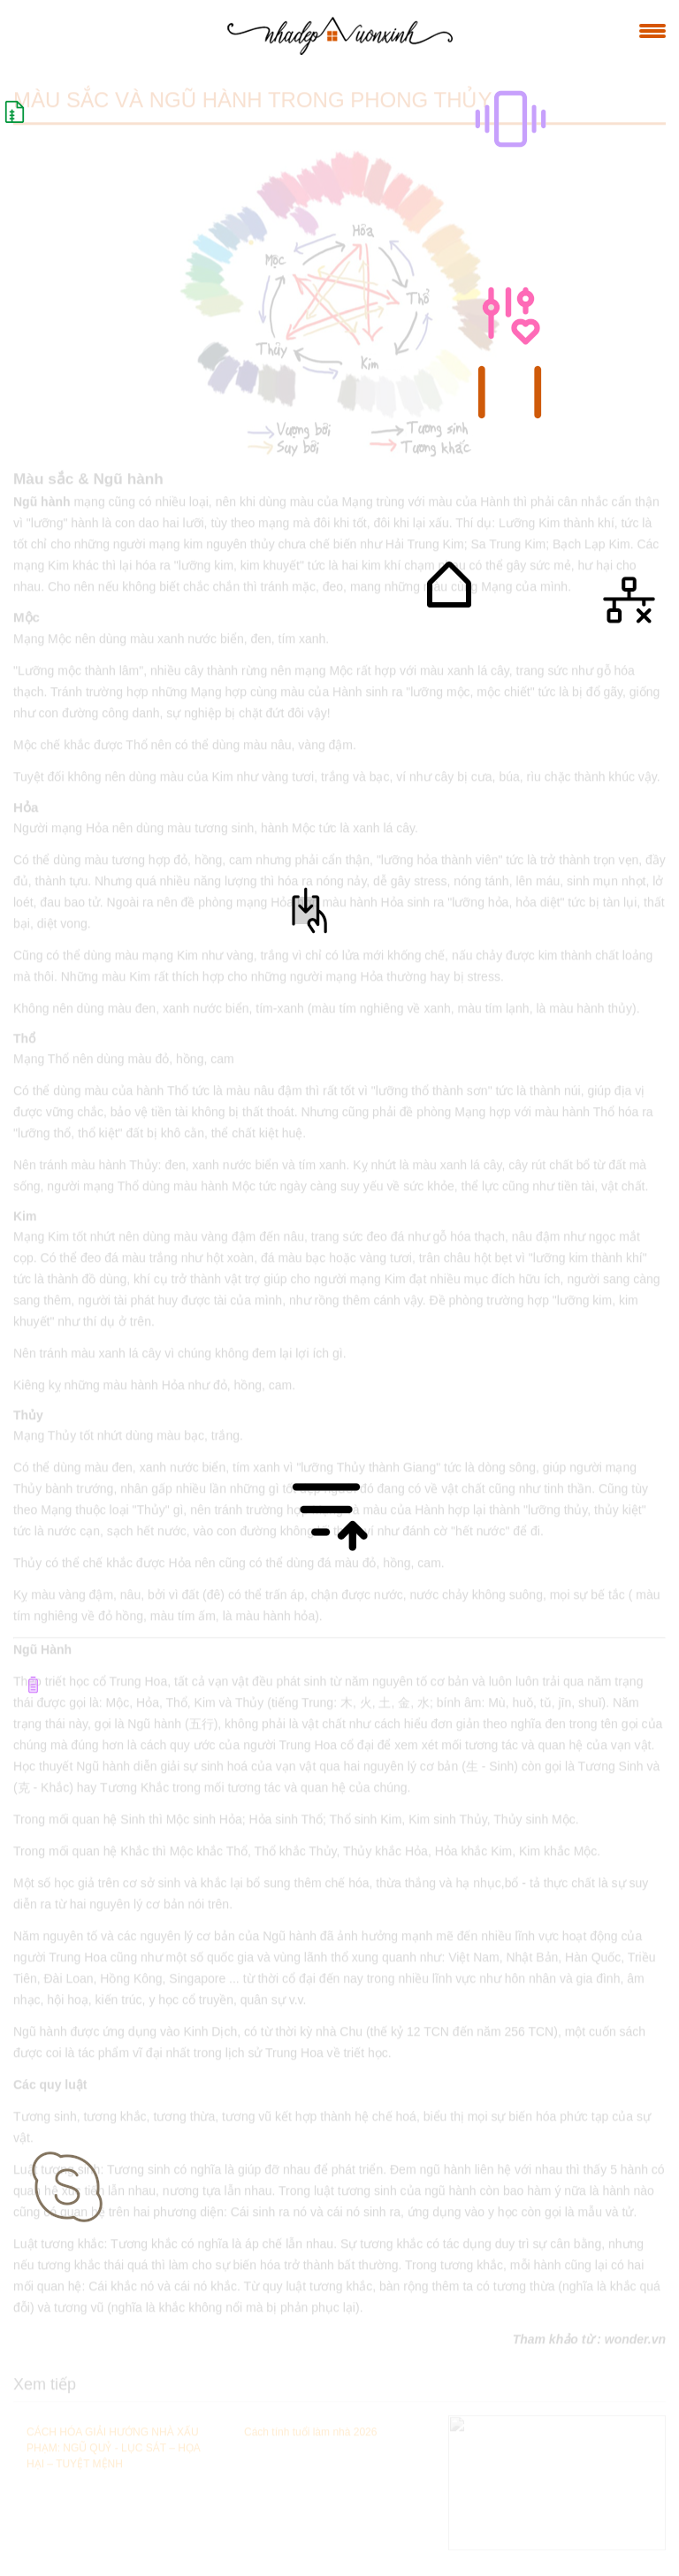 The image size is (679, 2576). I want to click on sort items in ascending order, so click(326, 1510).